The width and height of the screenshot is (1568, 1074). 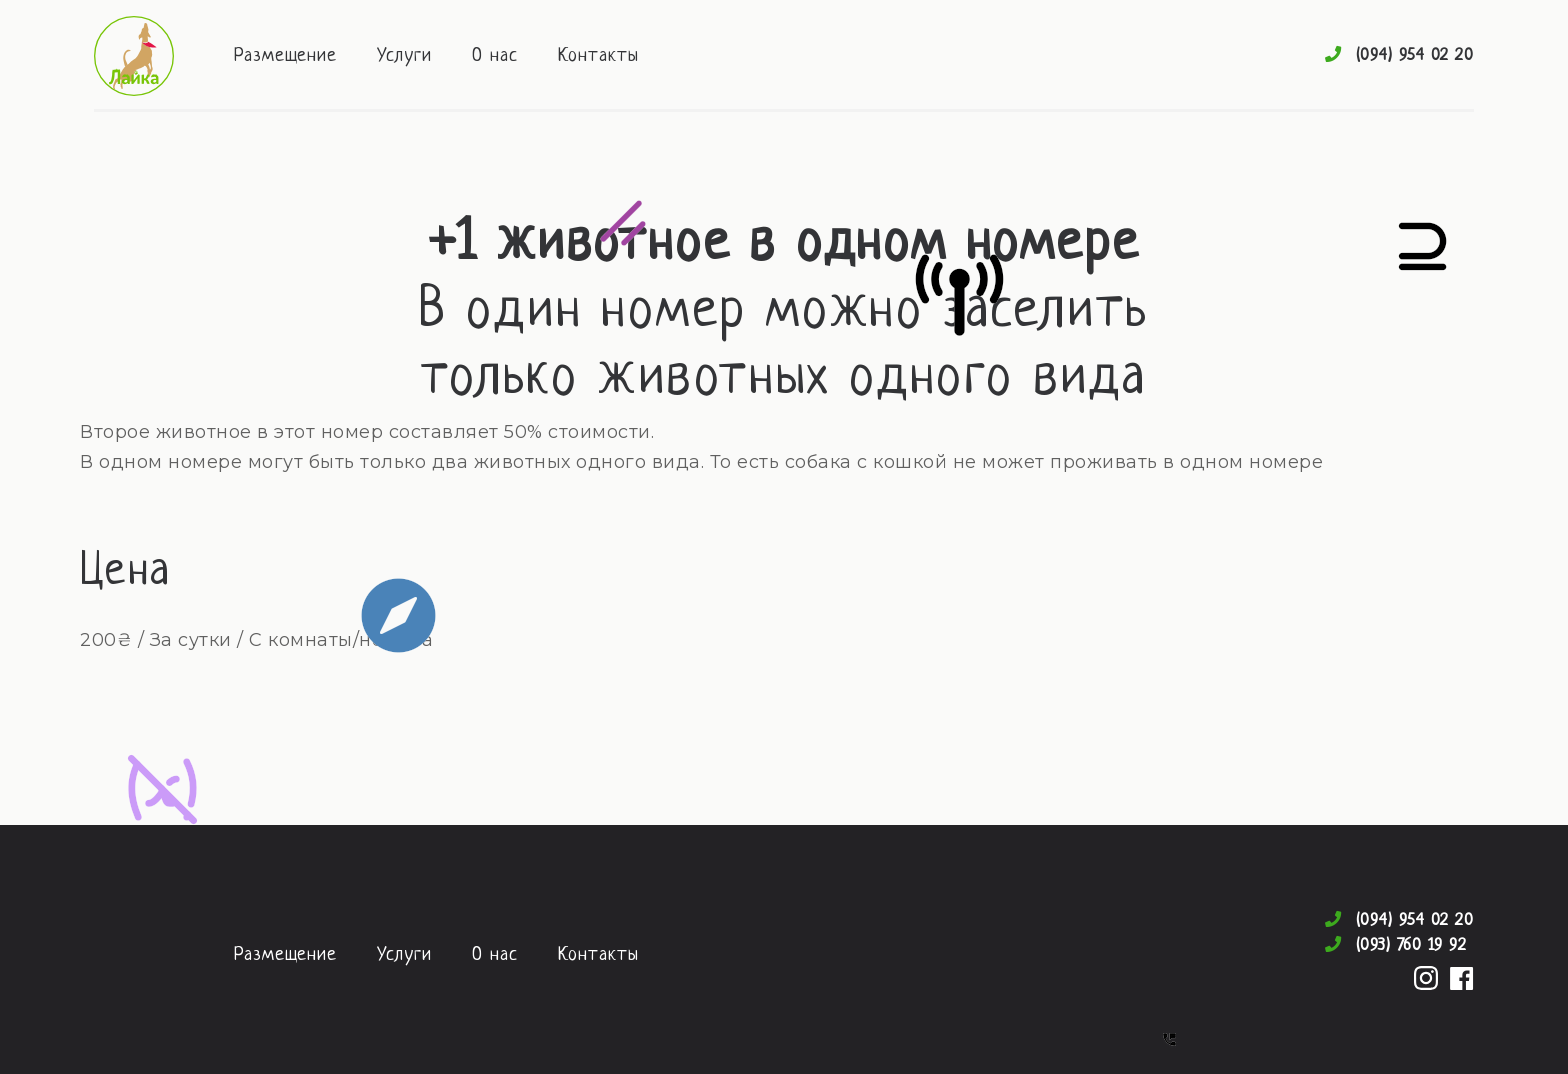 I want to click on access voicemail or phone messages, so click(x=1169, y=1039).